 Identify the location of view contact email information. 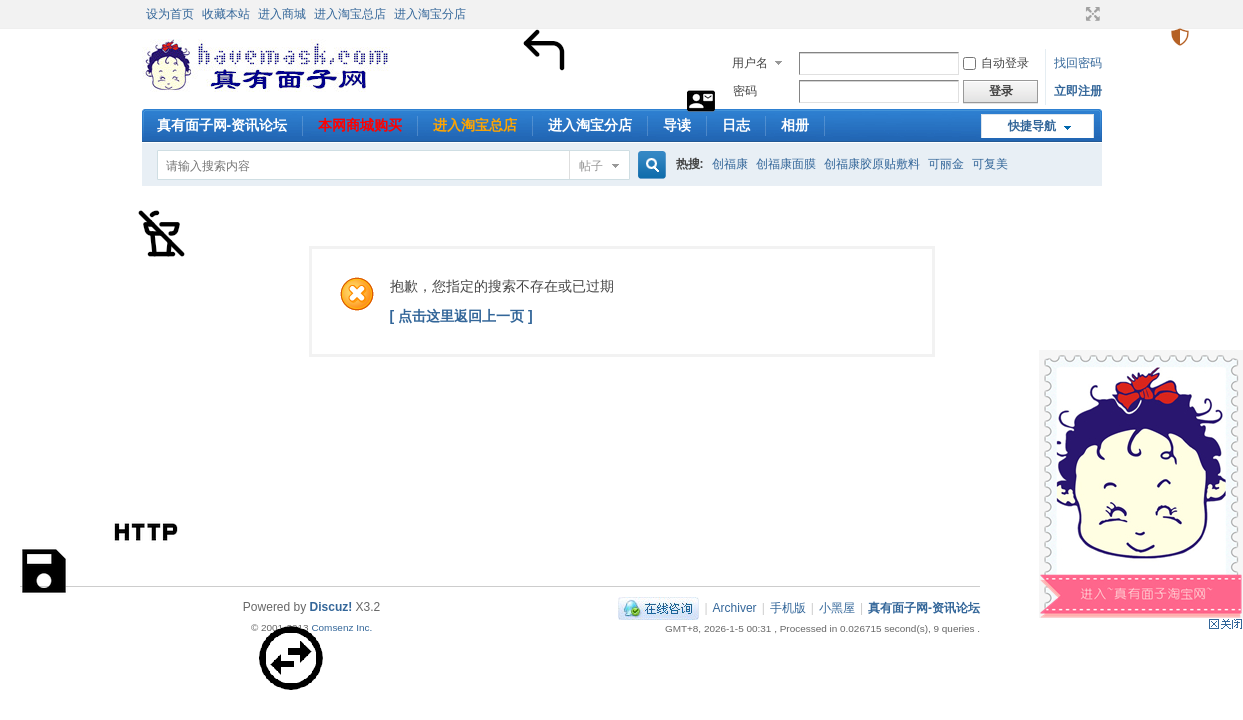
(701, 101).